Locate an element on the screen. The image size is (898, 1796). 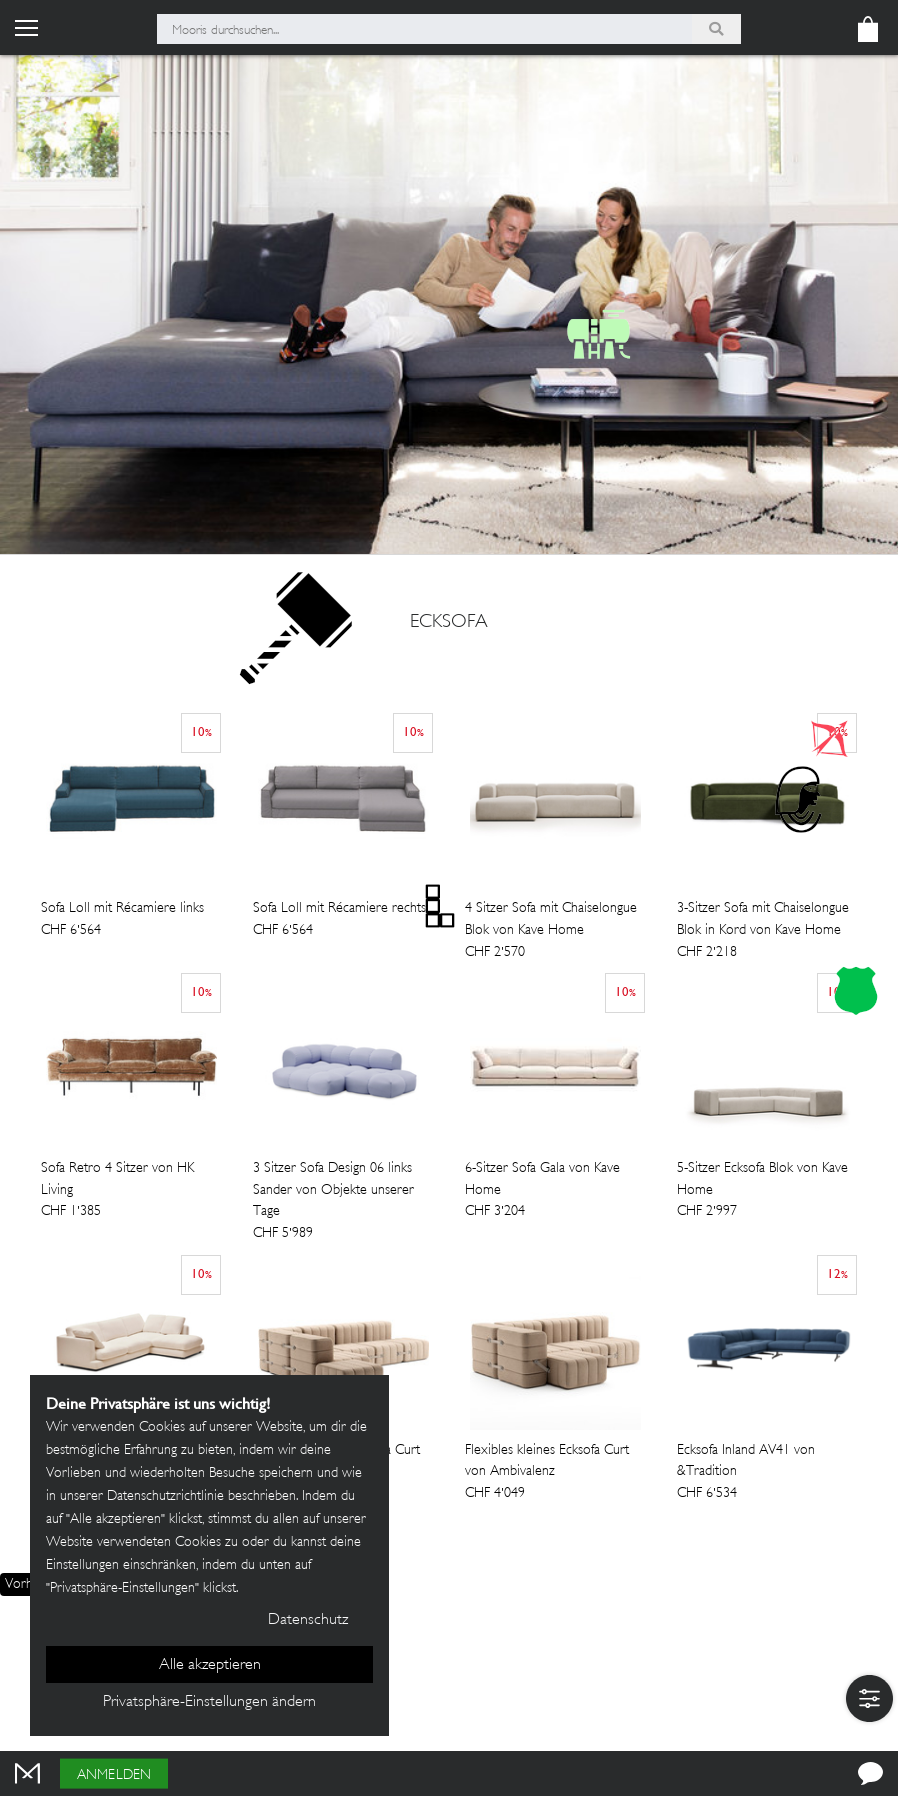
view law enforcement or security features is located at coordinates (856, 991).